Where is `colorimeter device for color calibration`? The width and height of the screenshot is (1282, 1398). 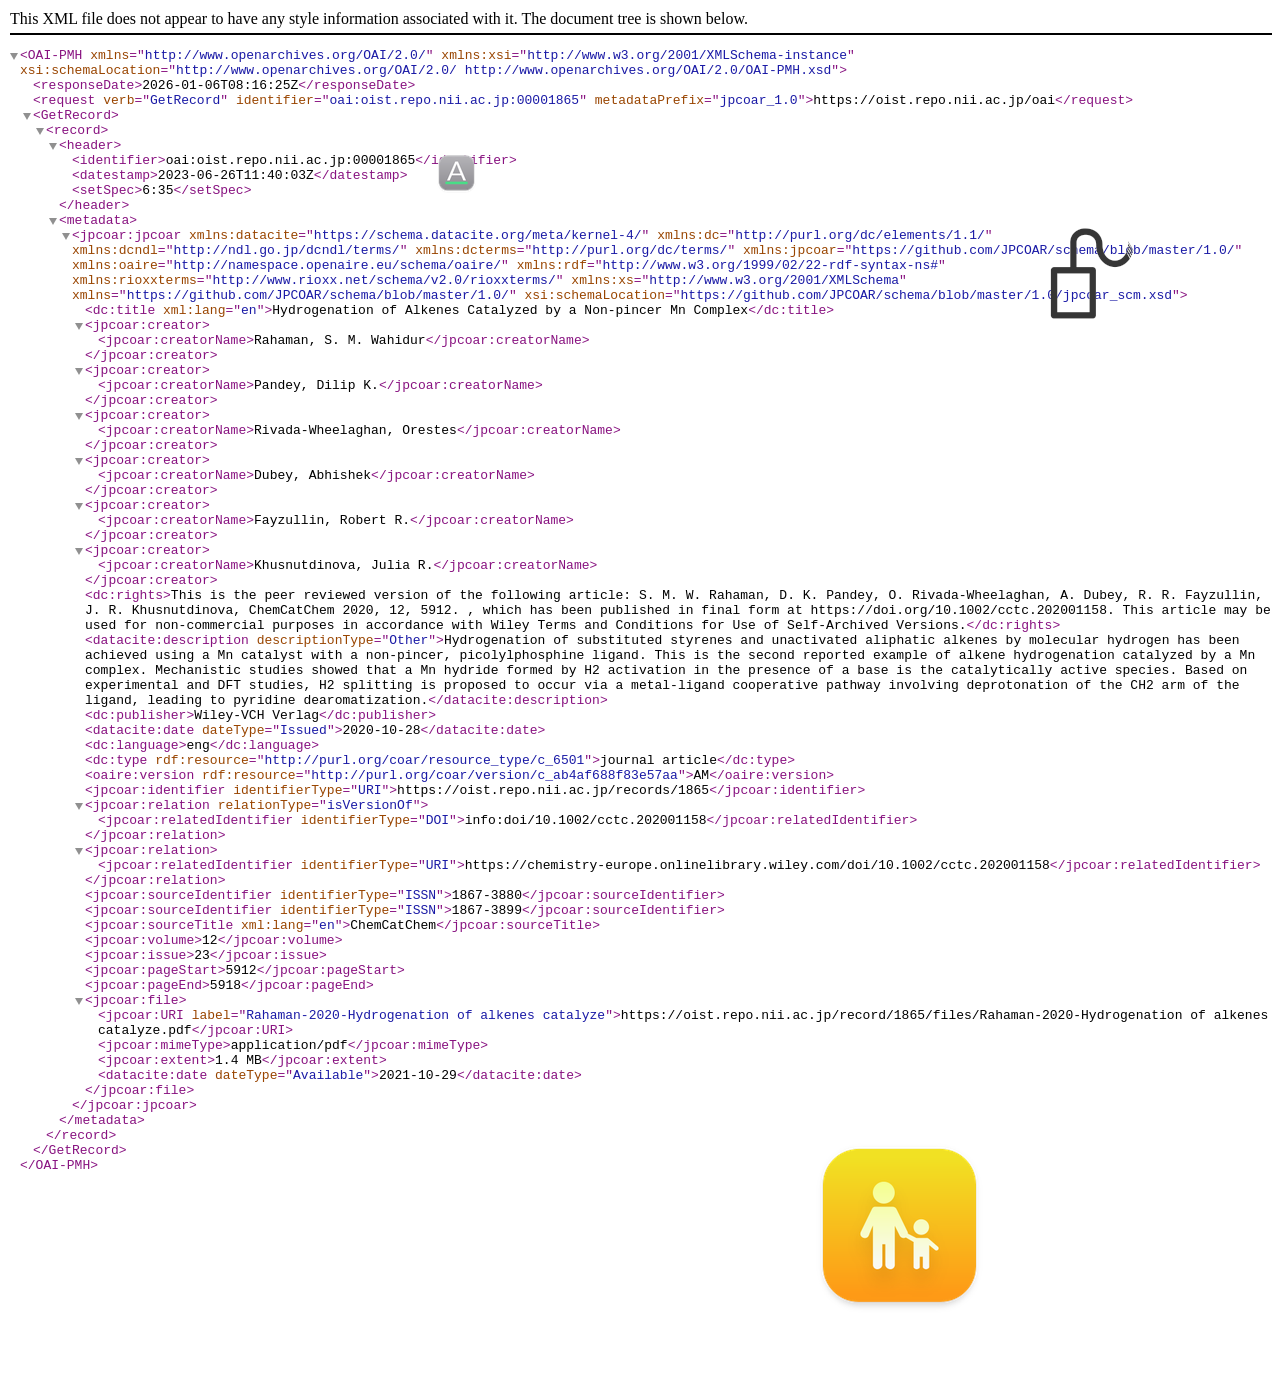 colorimeter device for color calibration is located at coordinates (1089, 273).